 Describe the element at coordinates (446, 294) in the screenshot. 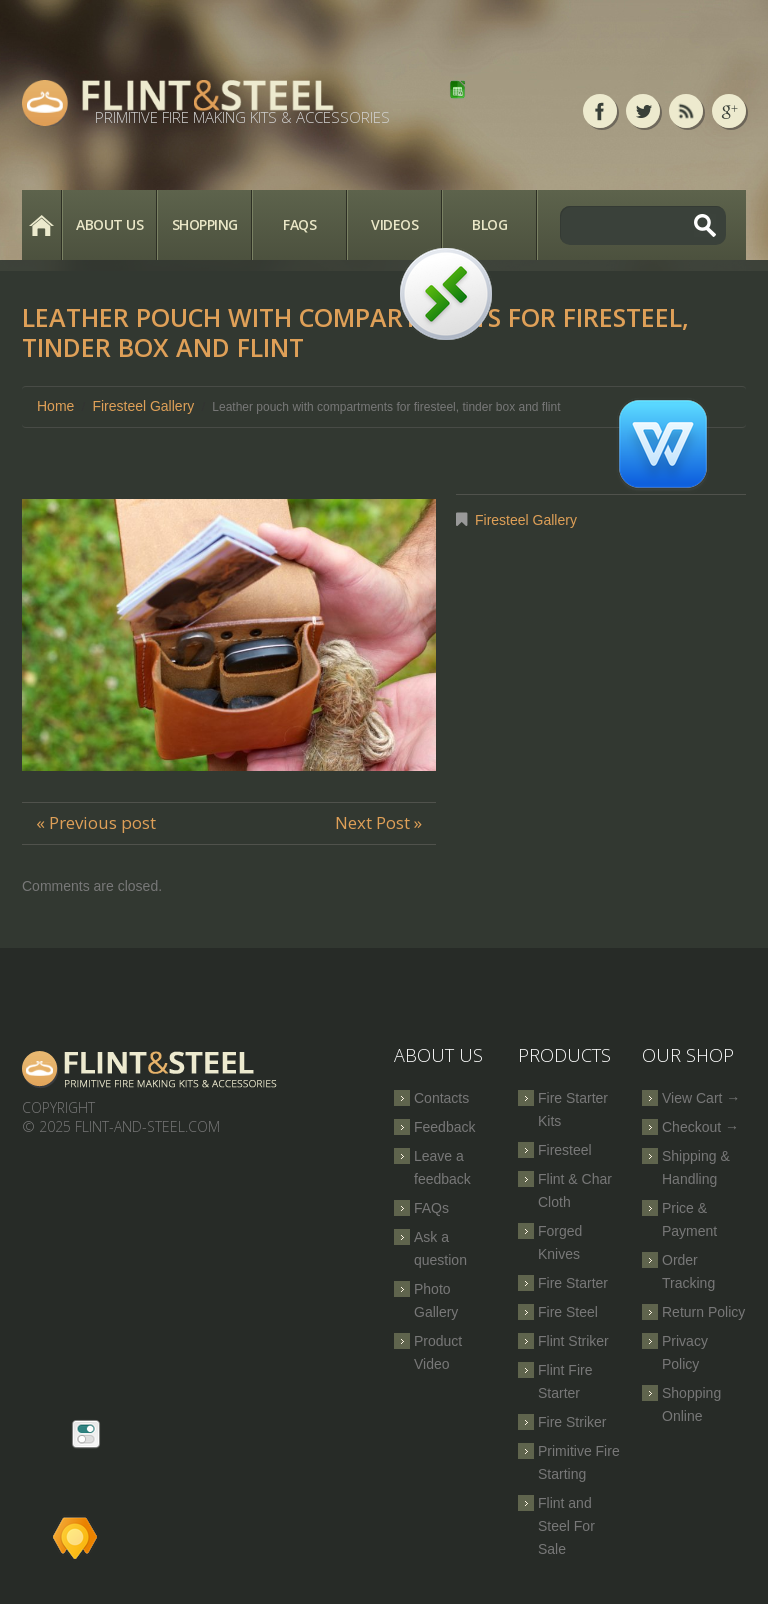

I see `indicates file or folder is syncing` at that location.